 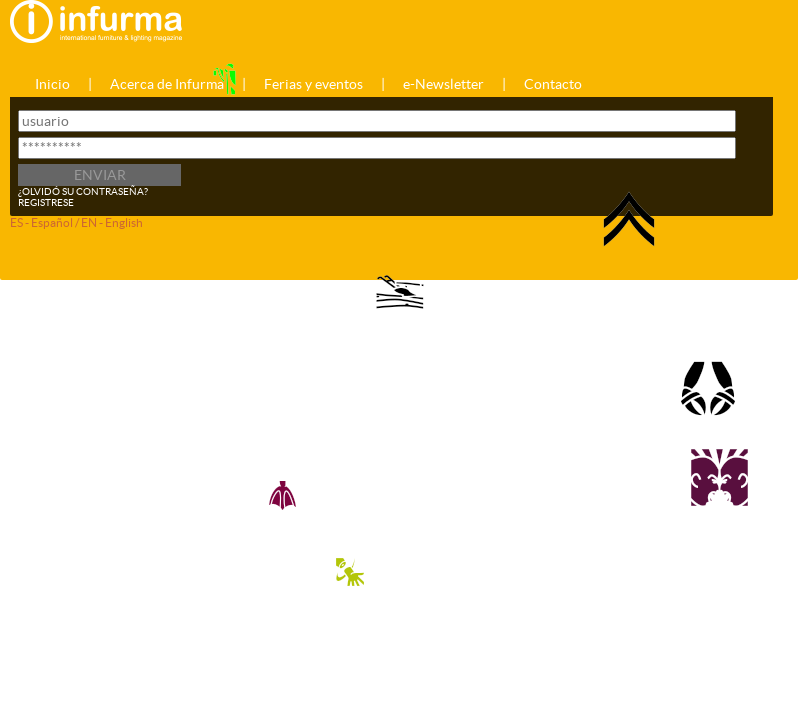 What do you see at coordinates (226, 79) in the screenshot?
I see `the hermit tarot card icon` at bounding box center [226, 79].